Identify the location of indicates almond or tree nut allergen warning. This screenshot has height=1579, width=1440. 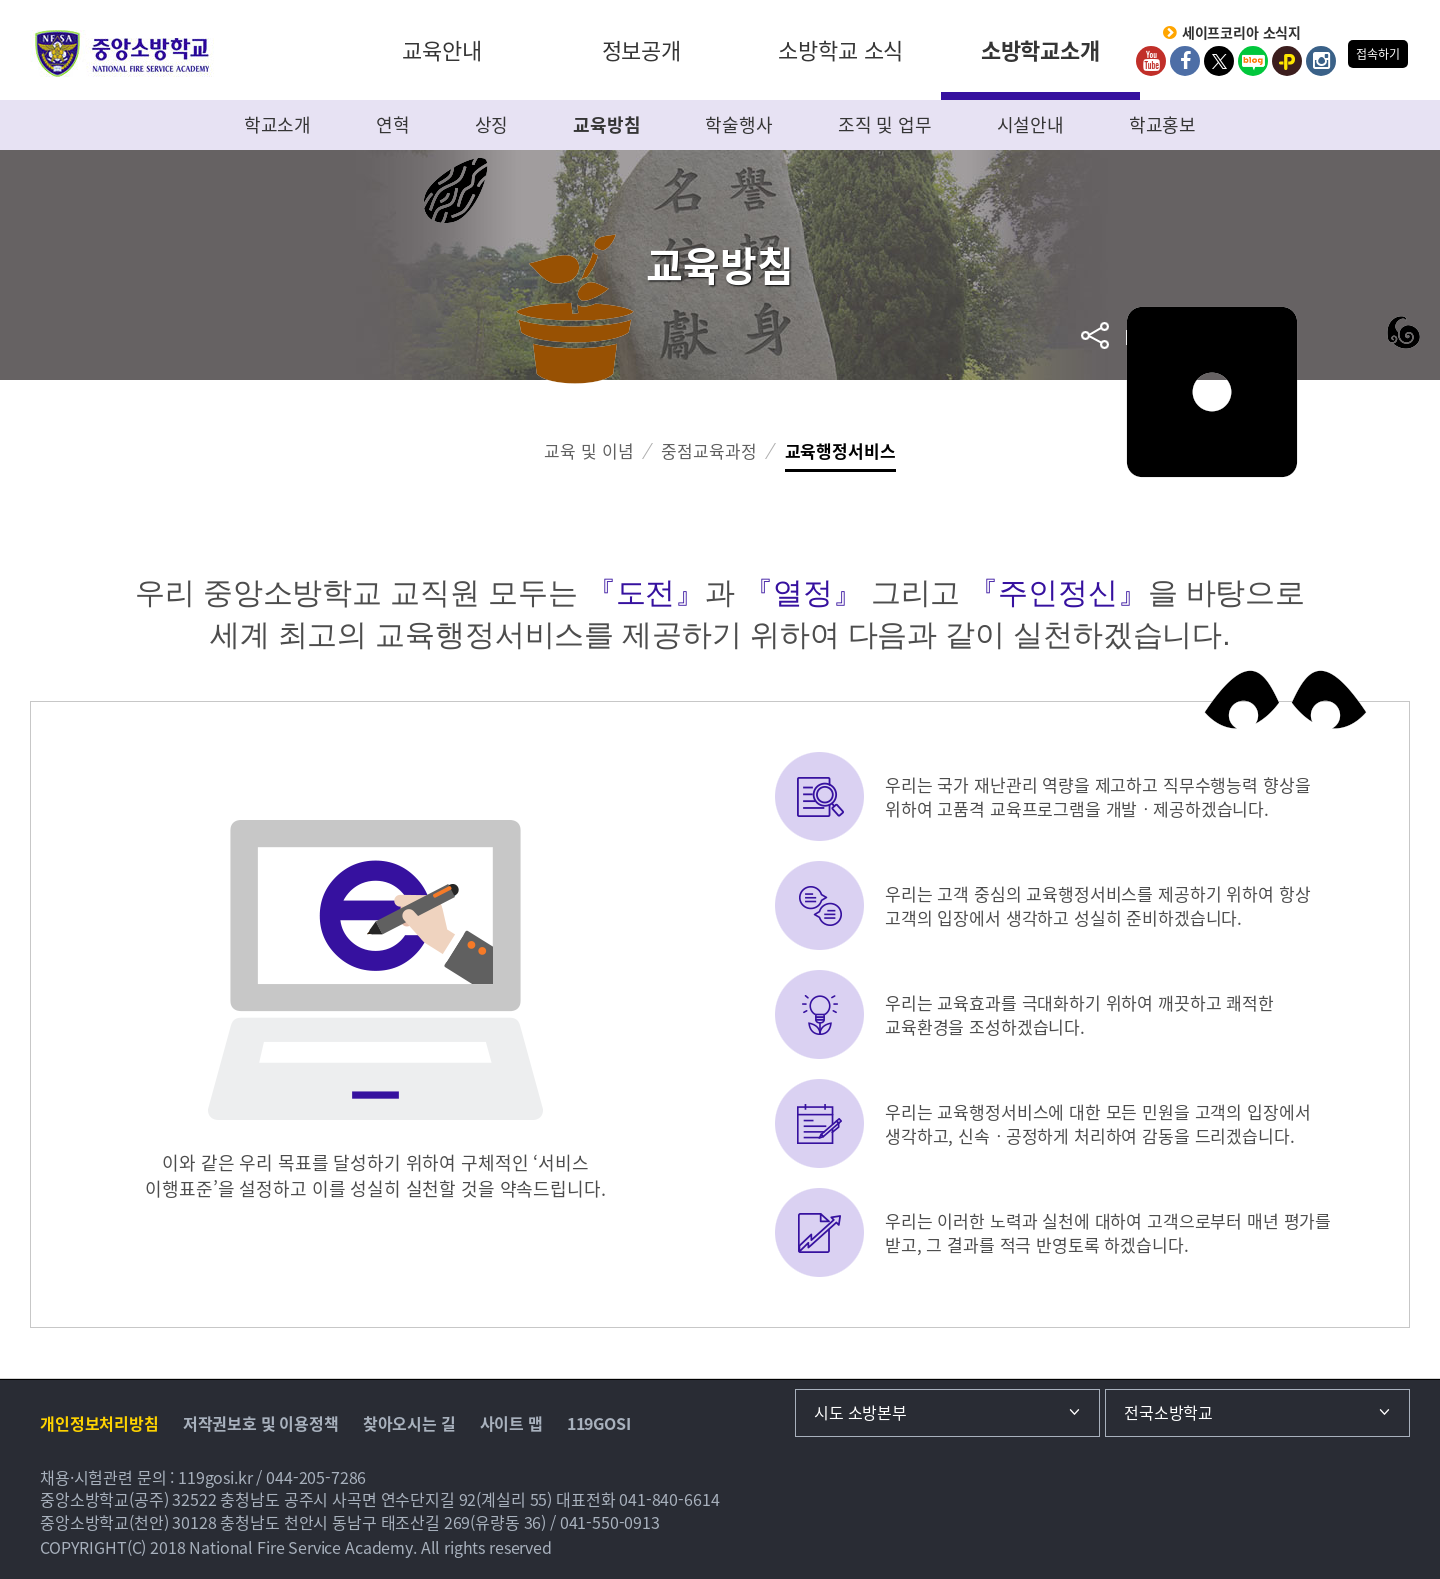
(455, 190).